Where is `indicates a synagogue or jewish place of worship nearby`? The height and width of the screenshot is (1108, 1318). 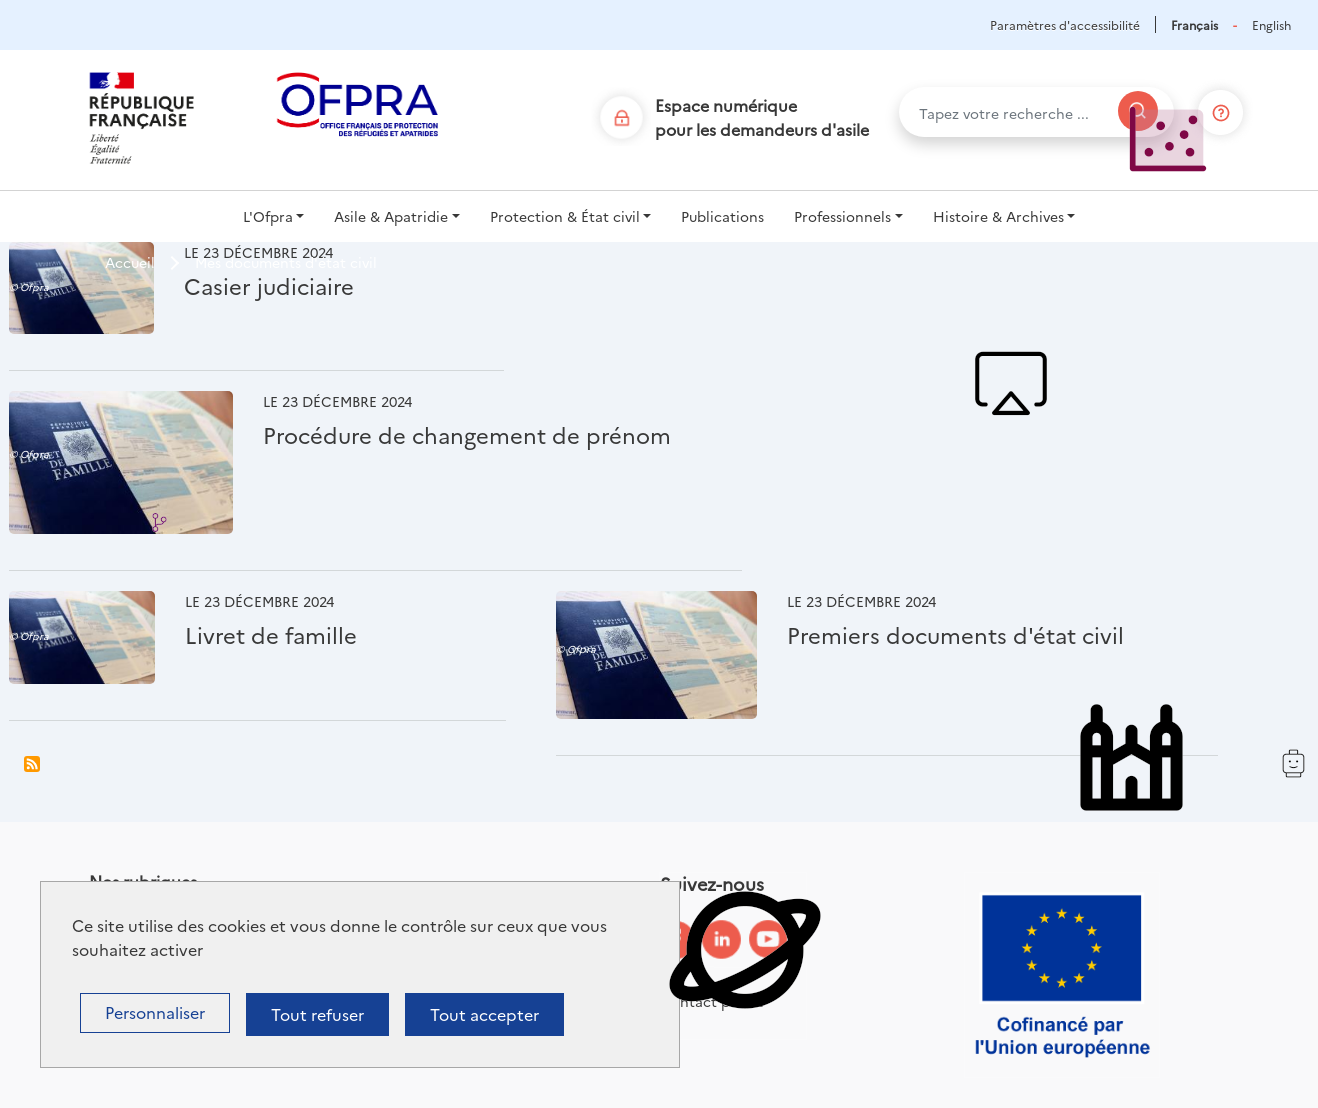
indicates a synagogue or jewish place of worship nearby is located at coordinates (1131, 759).